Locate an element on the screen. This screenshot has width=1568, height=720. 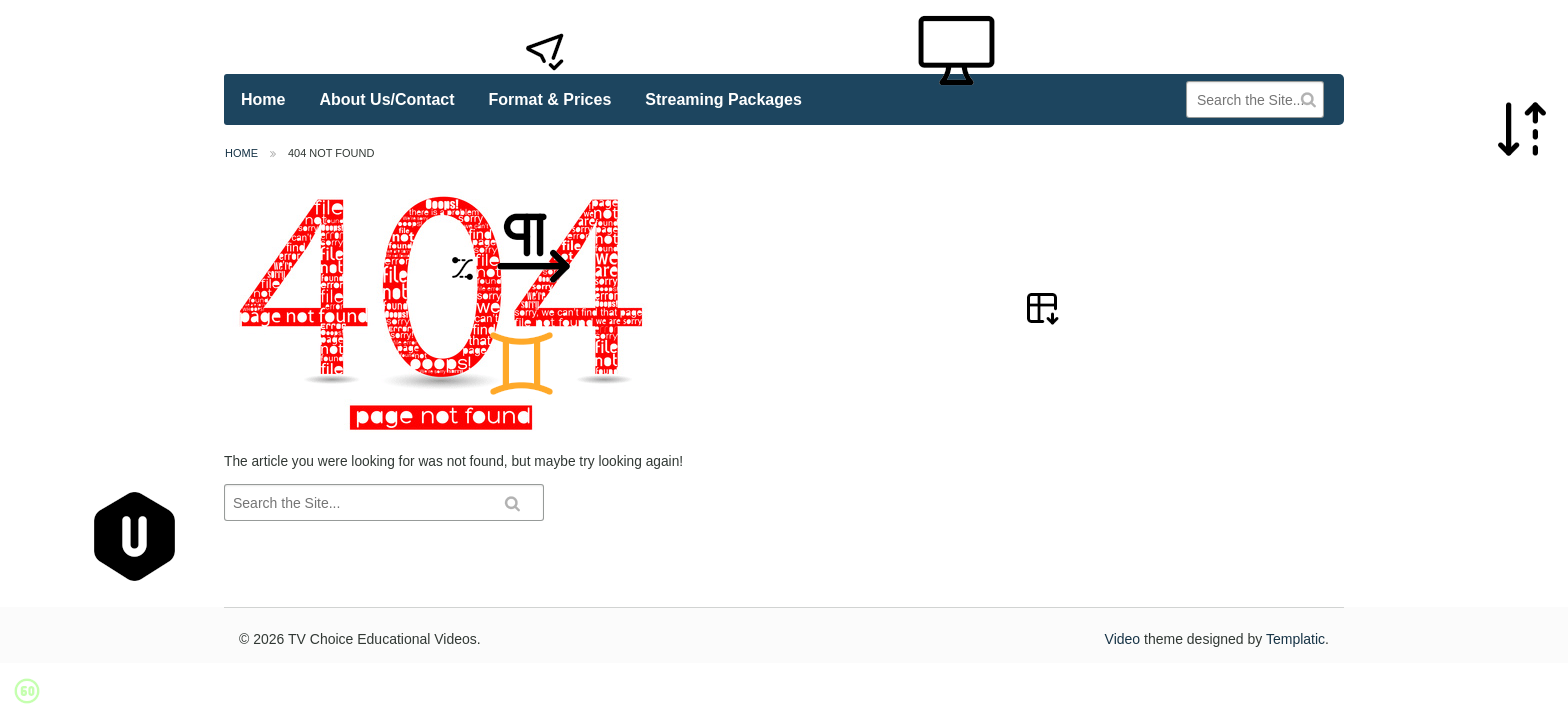
location successfully shared is located at coordinates (545, 52).